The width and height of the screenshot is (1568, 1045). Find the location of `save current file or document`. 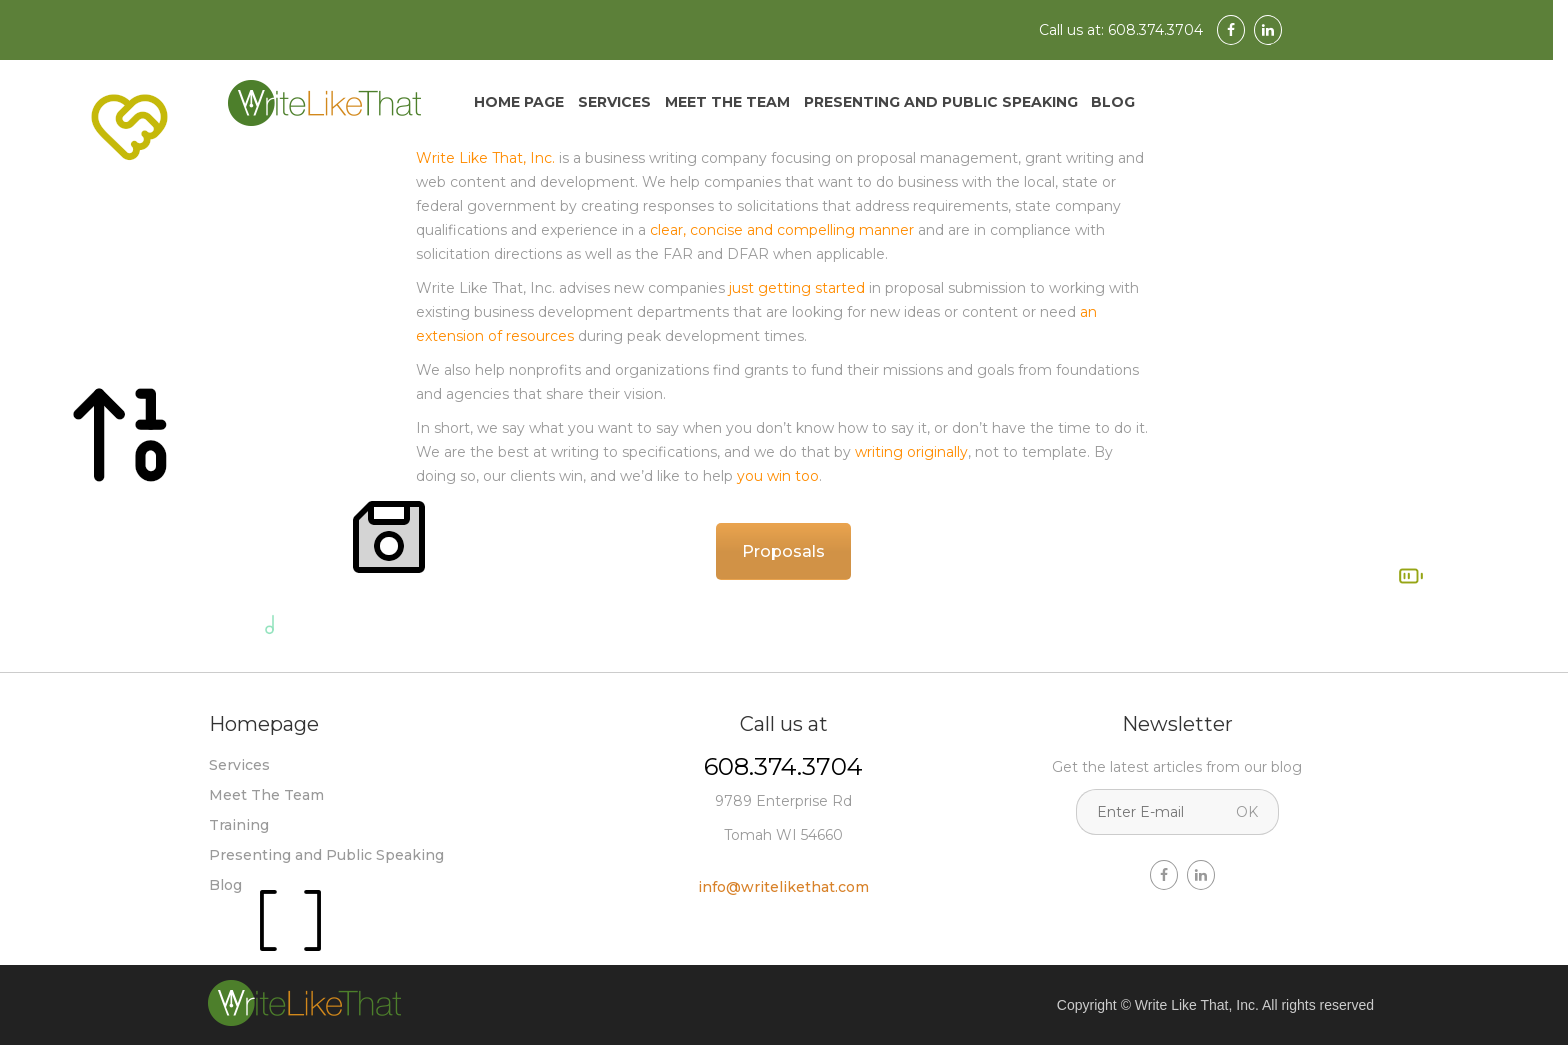

save current file or document is located at coordinates (389, 537).